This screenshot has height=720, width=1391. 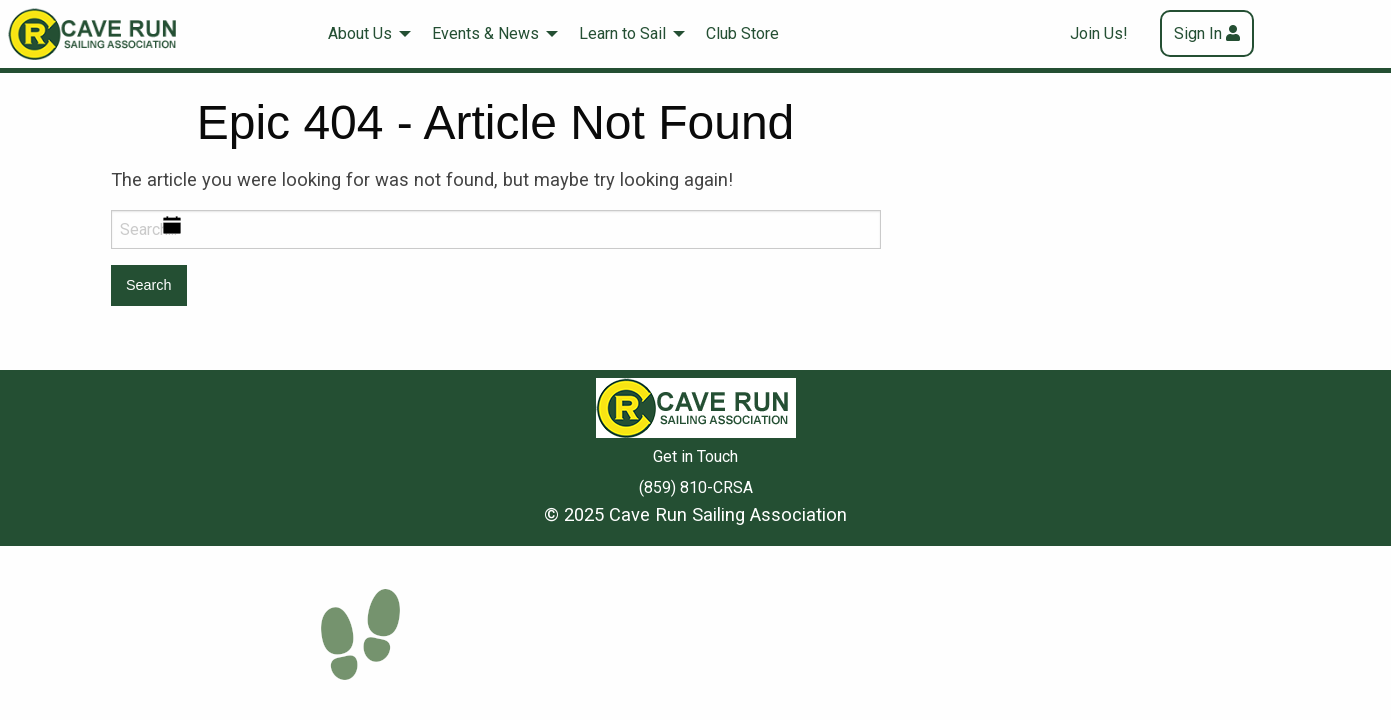 What do you see at coordinates (360, 634) in the screenshot?
I see `track your steps or walking activity` at bounding box center [360, 634].